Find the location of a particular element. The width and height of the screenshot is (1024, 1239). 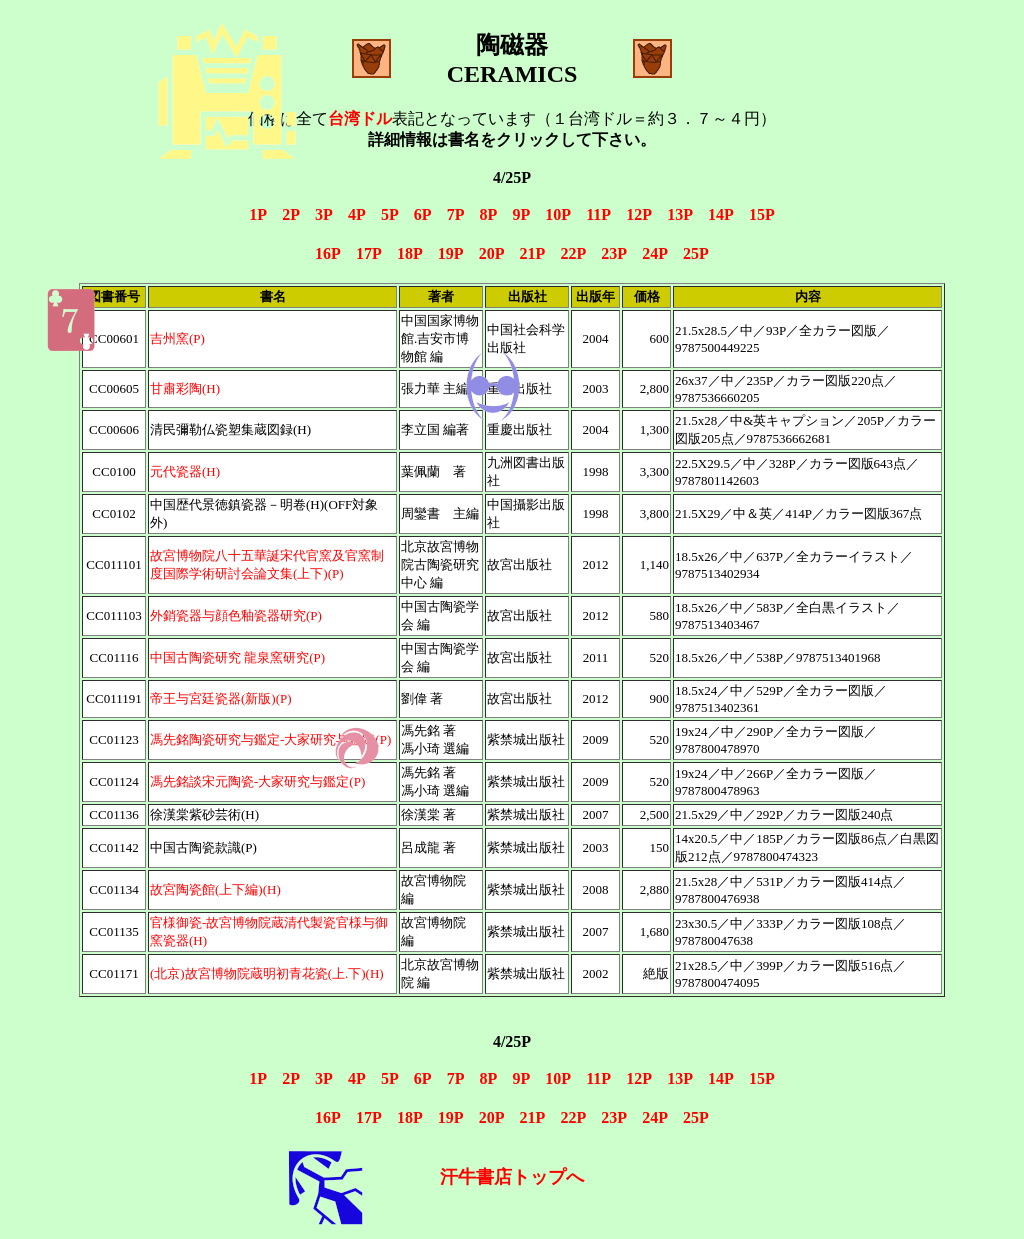

select the mad scientist character class is located at coordinates (494, 386).